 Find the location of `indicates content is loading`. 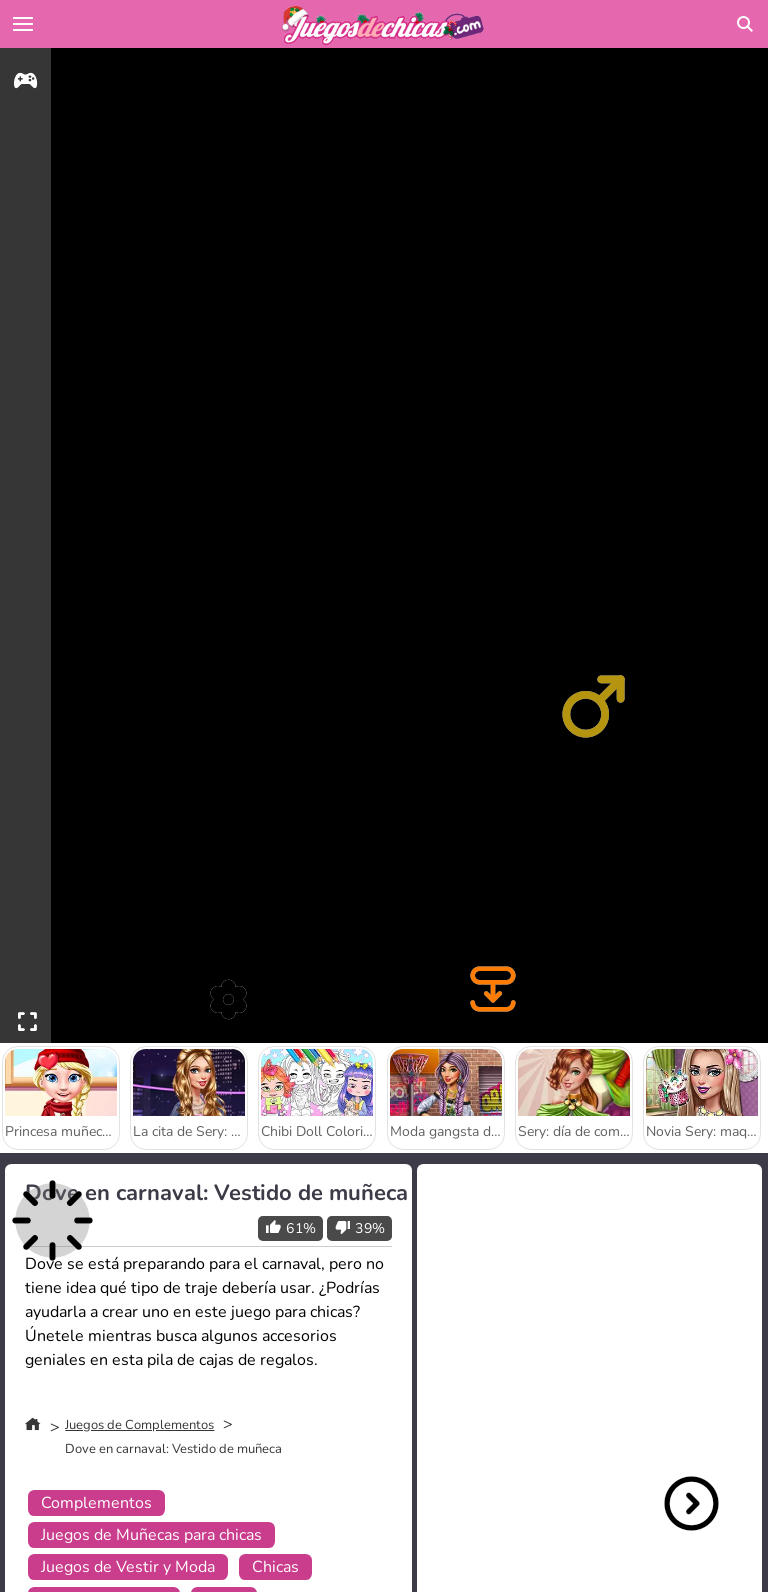

indicates content is loading is located at coordinates (52, 1220).